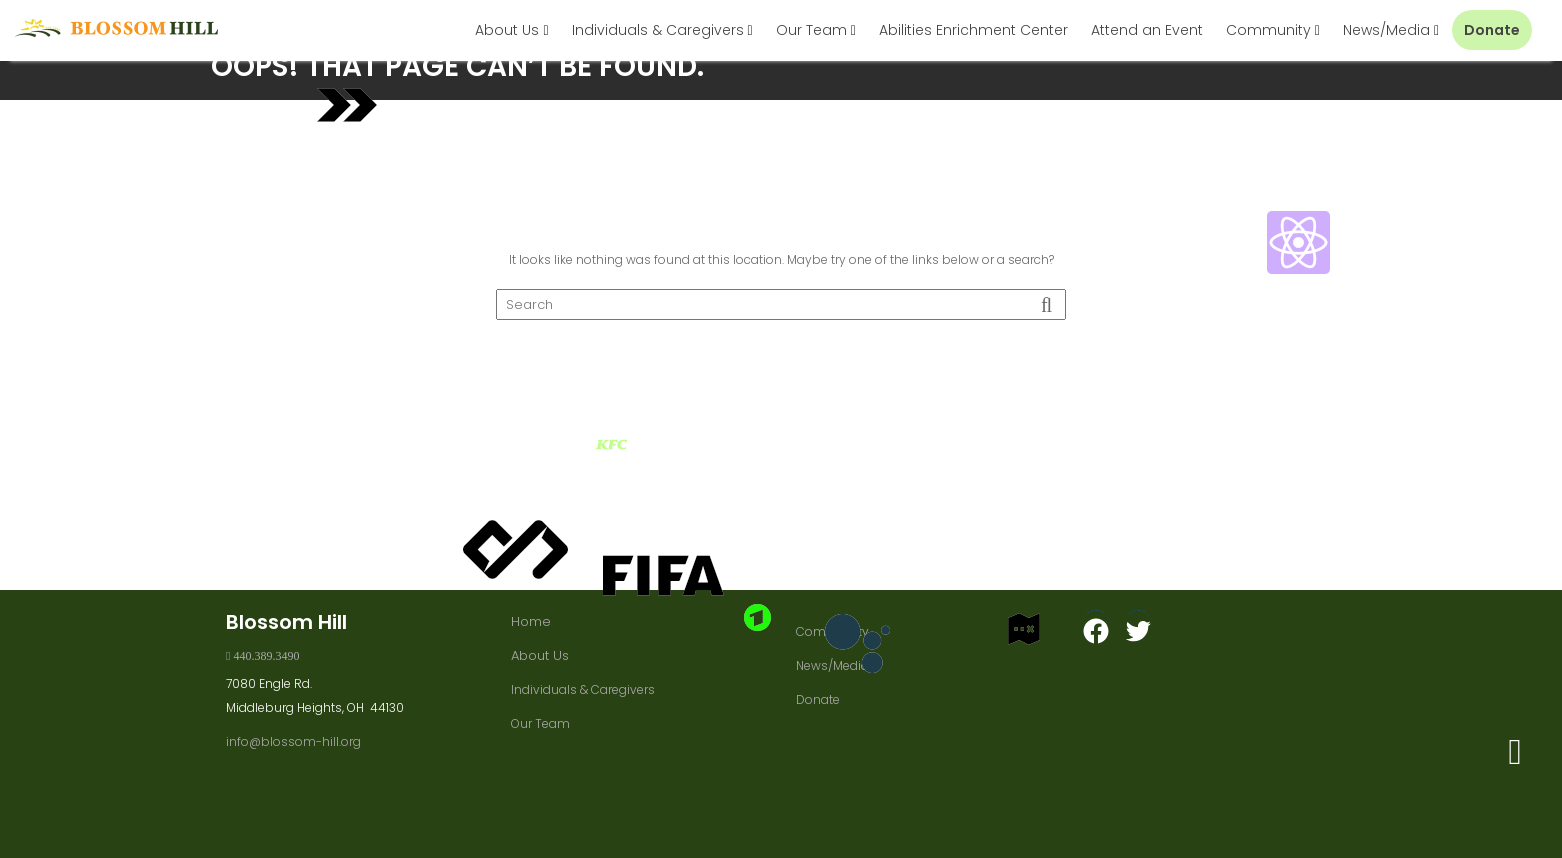  I want to click on visit protondb website for linux gaming compatibility, so click(1298, 242).